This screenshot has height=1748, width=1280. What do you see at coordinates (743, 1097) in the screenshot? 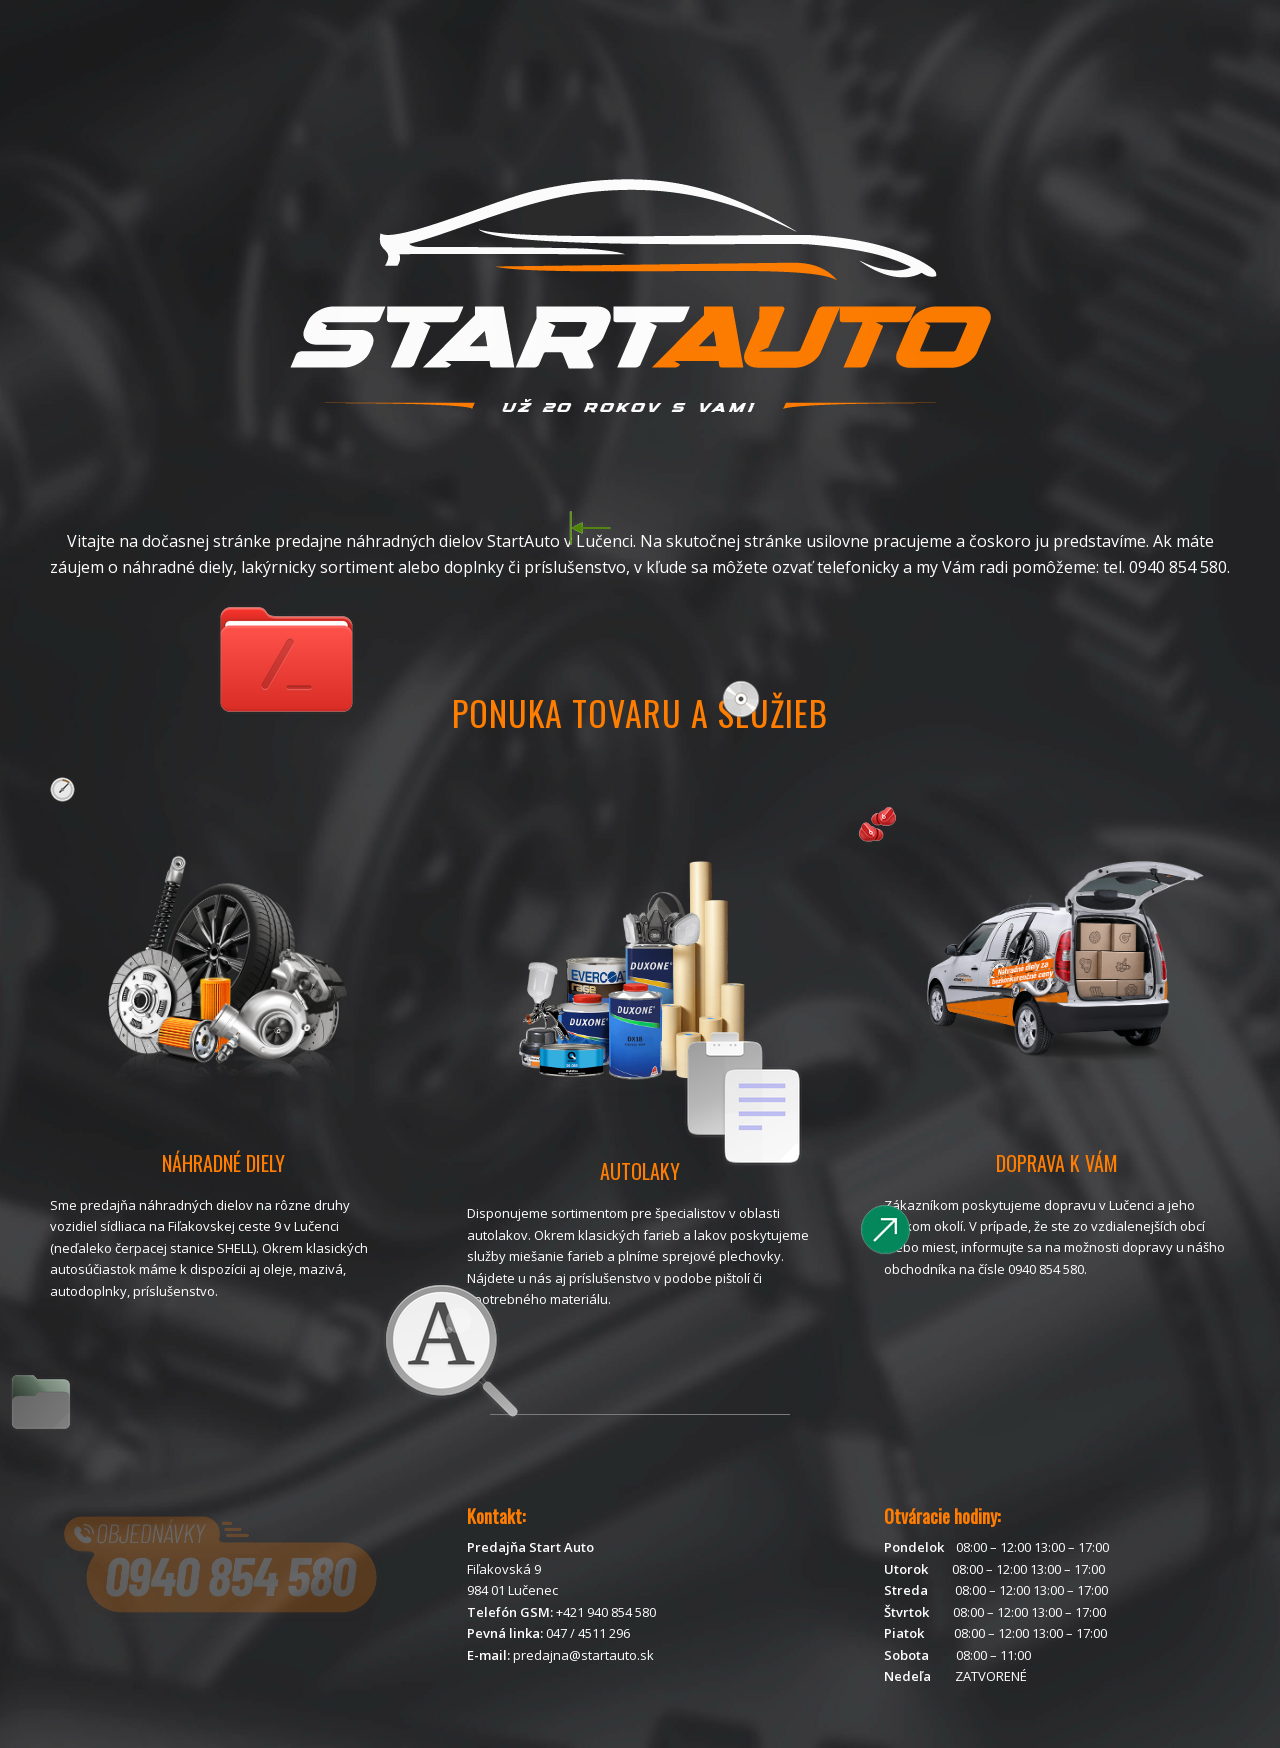
I see `paste content from clipboard` at bounding box center [743, 1097].